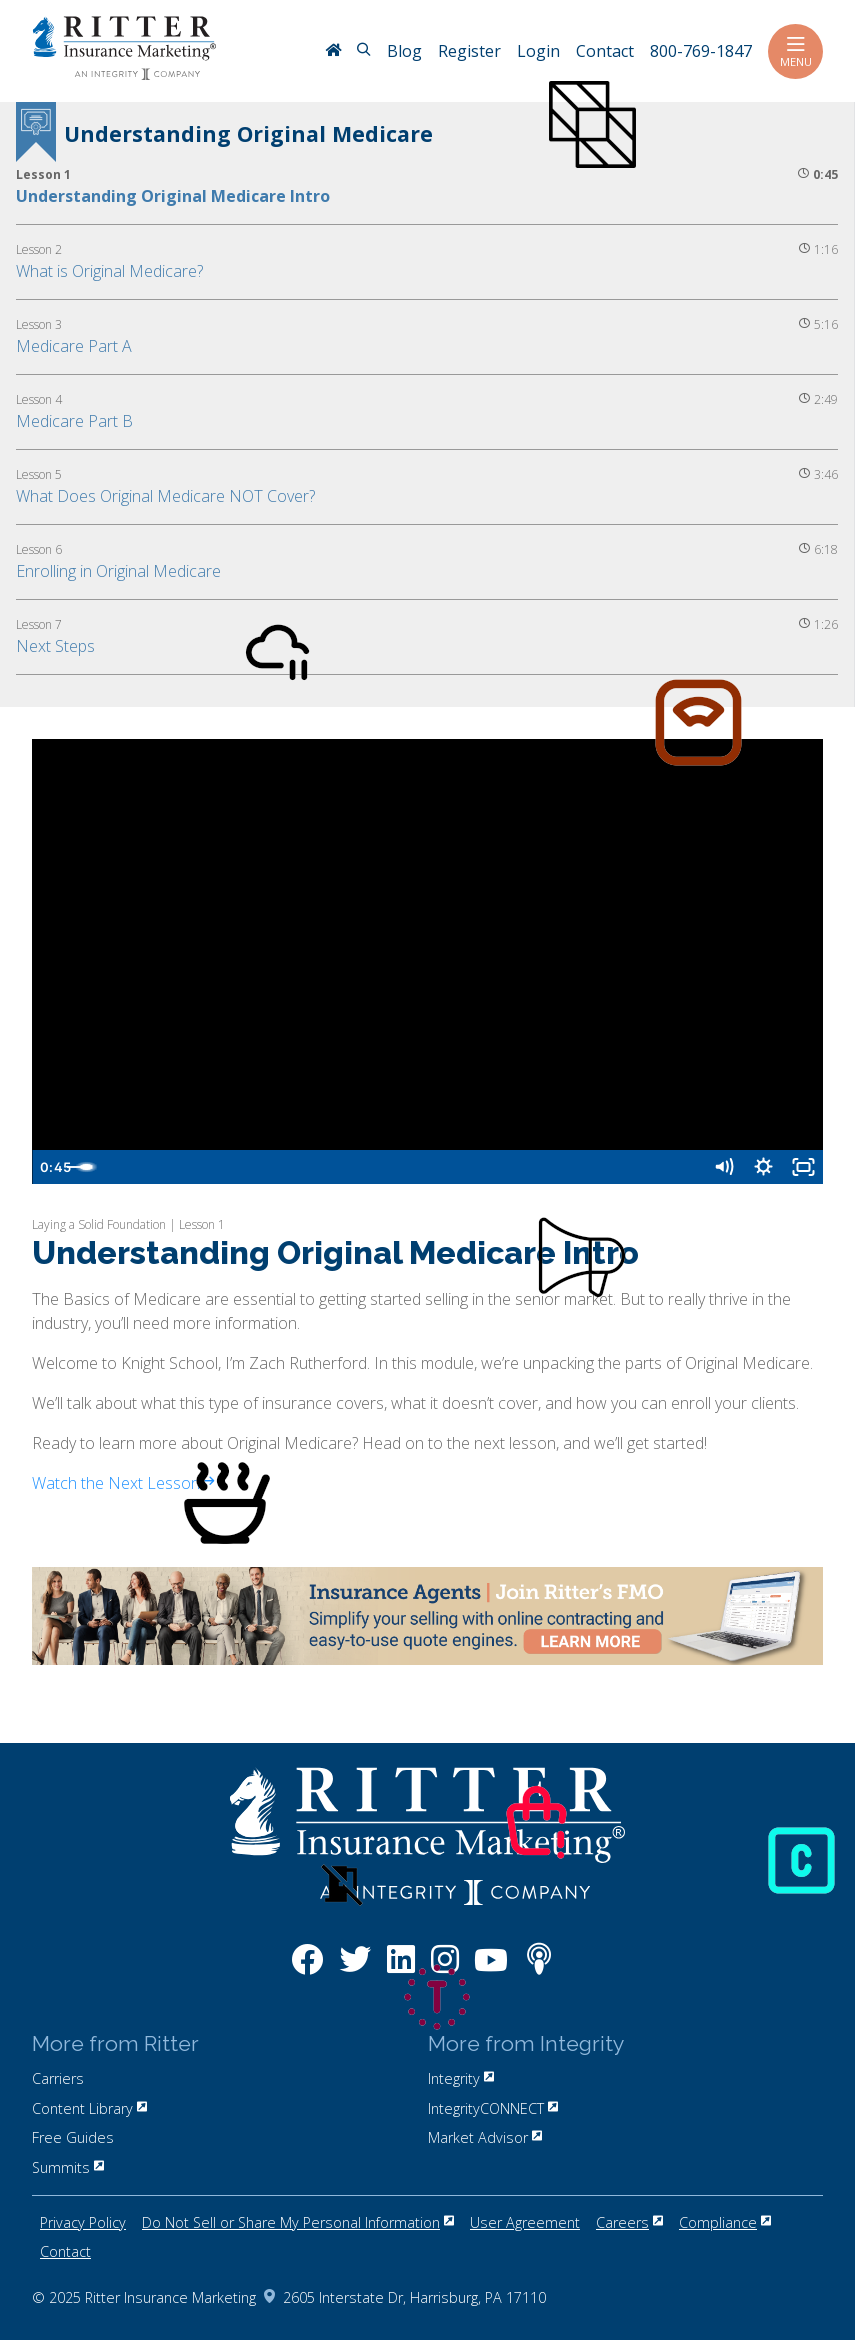 Image resolution: width=855 pixels, height=2340 pixels. I want to click on exclude overlapping areas in shape editing, so click(592, 124).